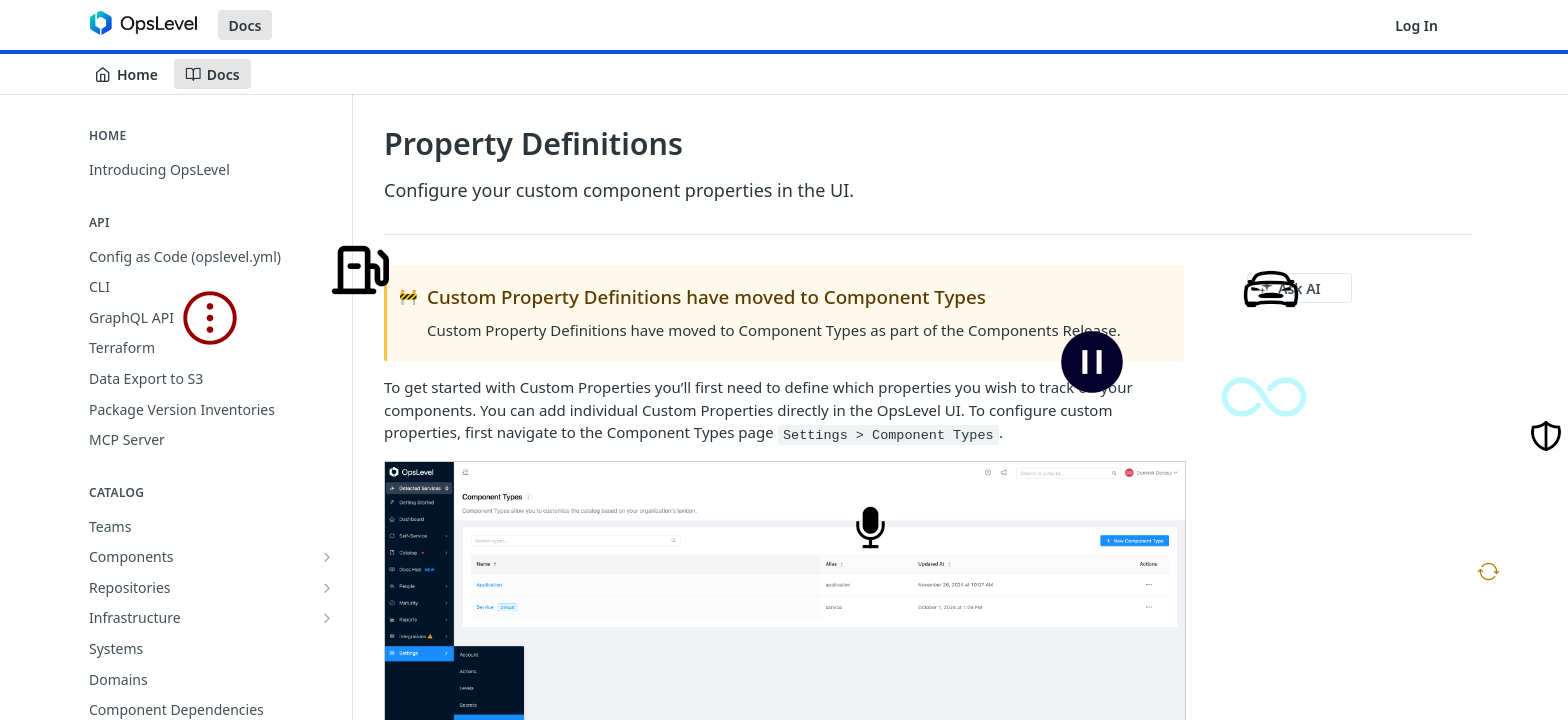 This screenshot has height=720, width=1568. I want to click on sync data across devices, so click(1488, 571).